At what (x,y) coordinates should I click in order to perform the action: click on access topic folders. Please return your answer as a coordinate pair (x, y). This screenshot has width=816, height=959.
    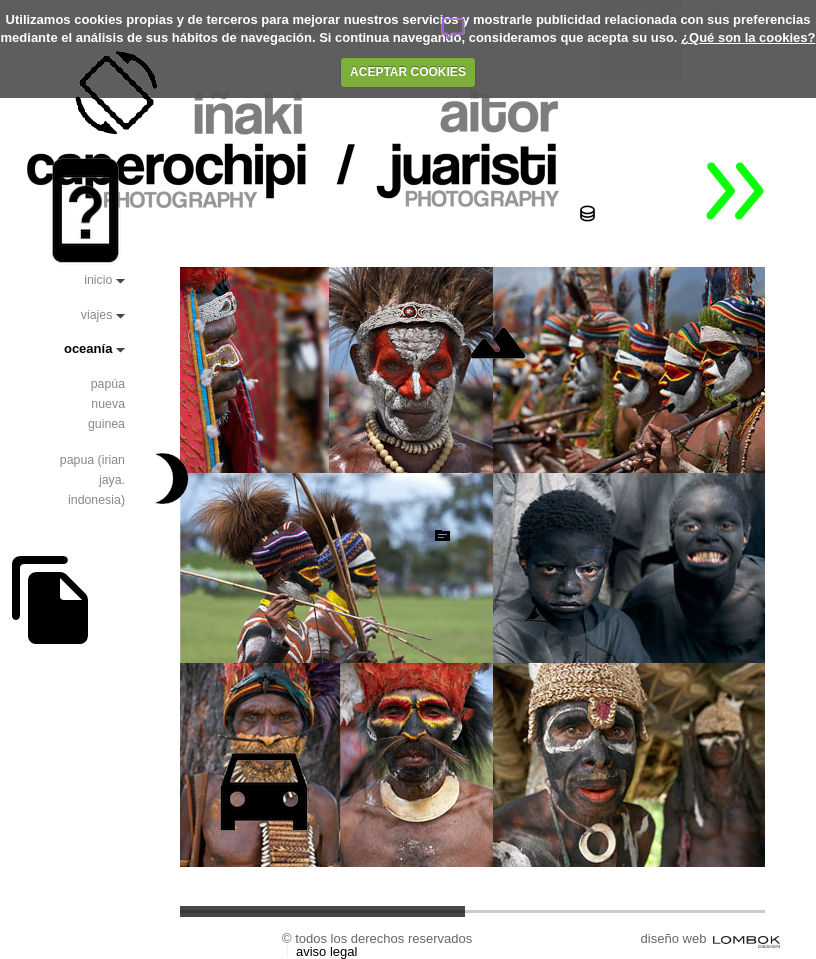
    Looking at the image, I should click on (442, 535).